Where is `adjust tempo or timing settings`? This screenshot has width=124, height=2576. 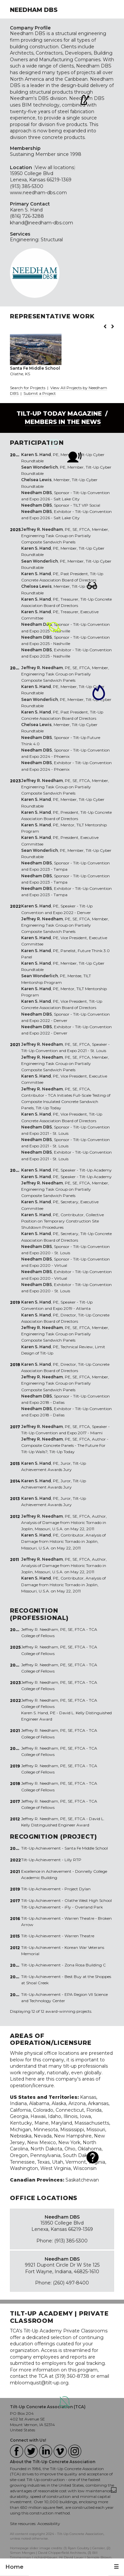 adjust tempo or timing settings is located at coordinates (84, 100).